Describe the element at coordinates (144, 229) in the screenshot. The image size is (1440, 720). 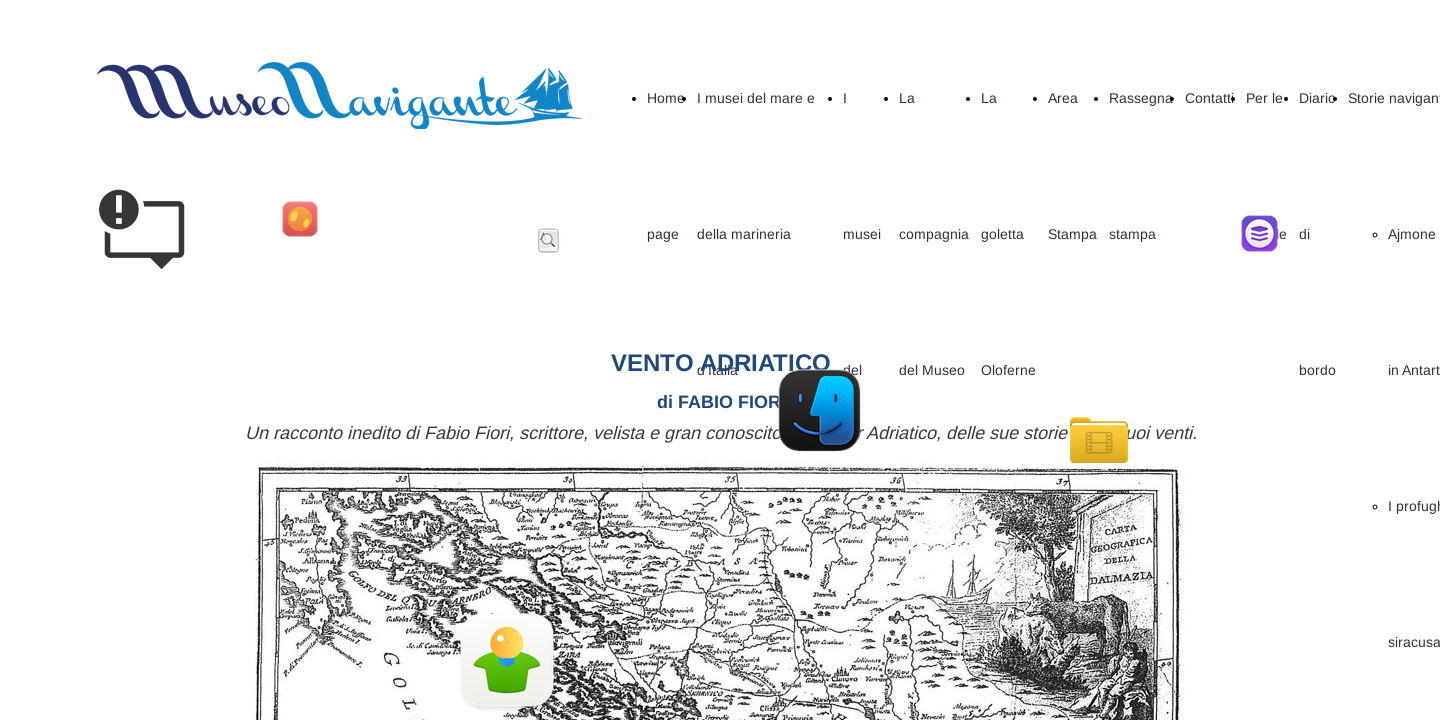
I see `manage notification settings` at that location.